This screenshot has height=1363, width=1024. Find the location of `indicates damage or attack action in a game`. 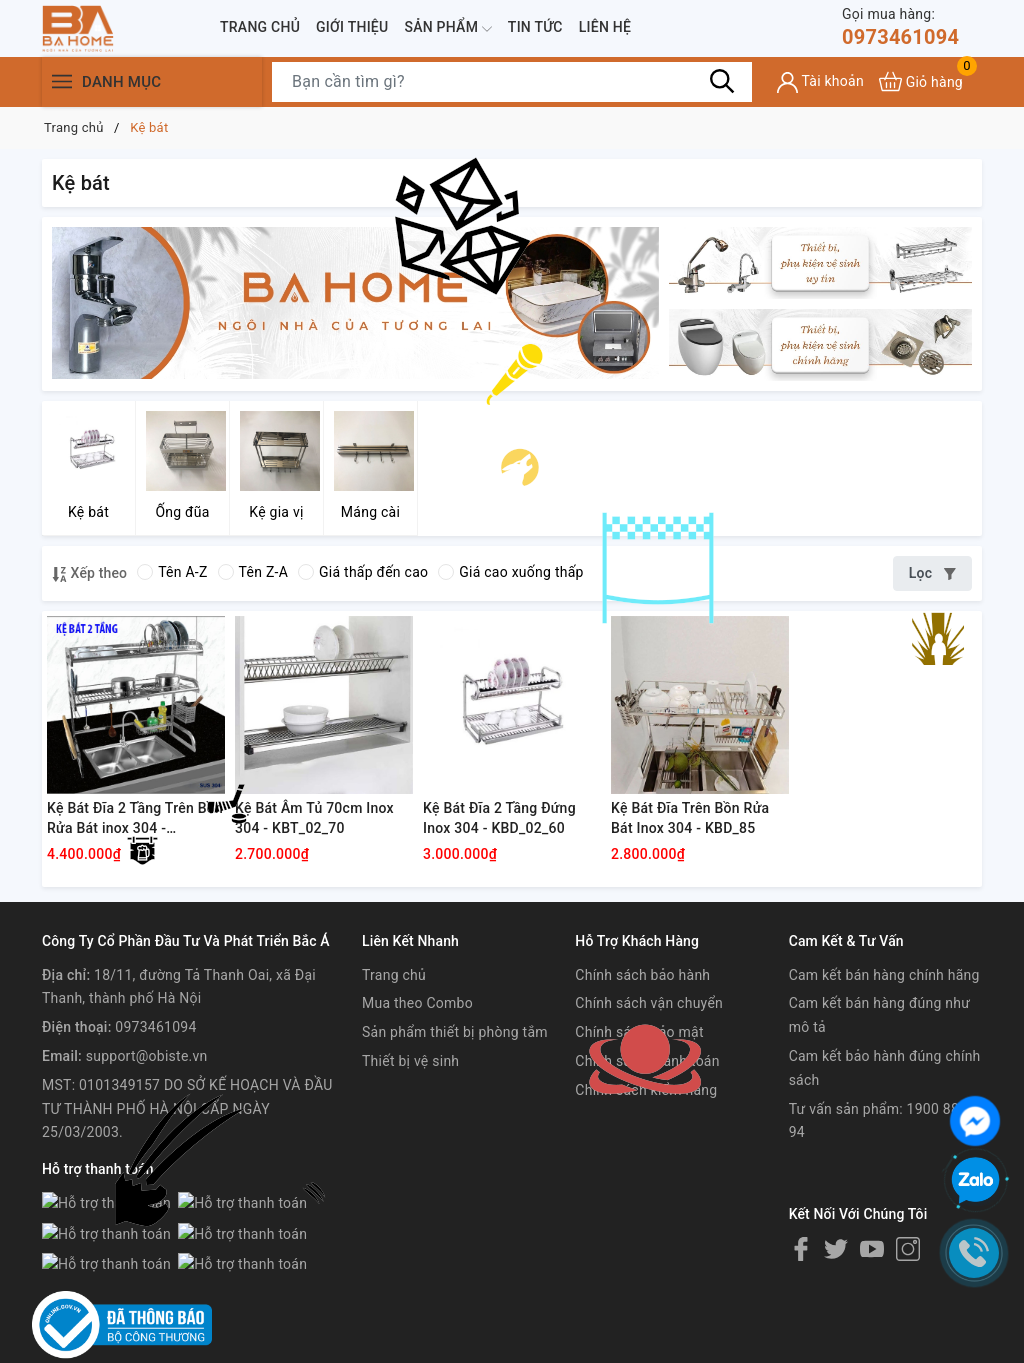

indicates damage or attack action in a game is located at coordinates (314, 1193).